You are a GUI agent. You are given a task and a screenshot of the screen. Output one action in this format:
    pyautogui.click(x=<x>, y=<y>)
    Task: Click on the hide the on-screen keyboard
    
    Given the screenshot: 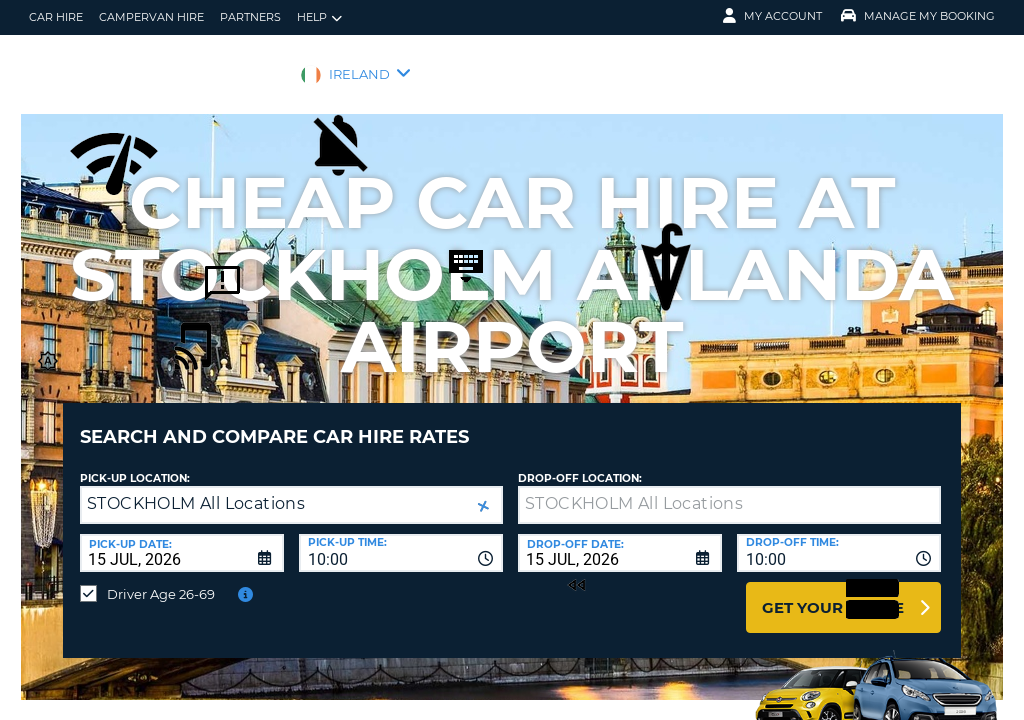 What is the action you would take?
    pyautogui.click(x=466, y=265)
    